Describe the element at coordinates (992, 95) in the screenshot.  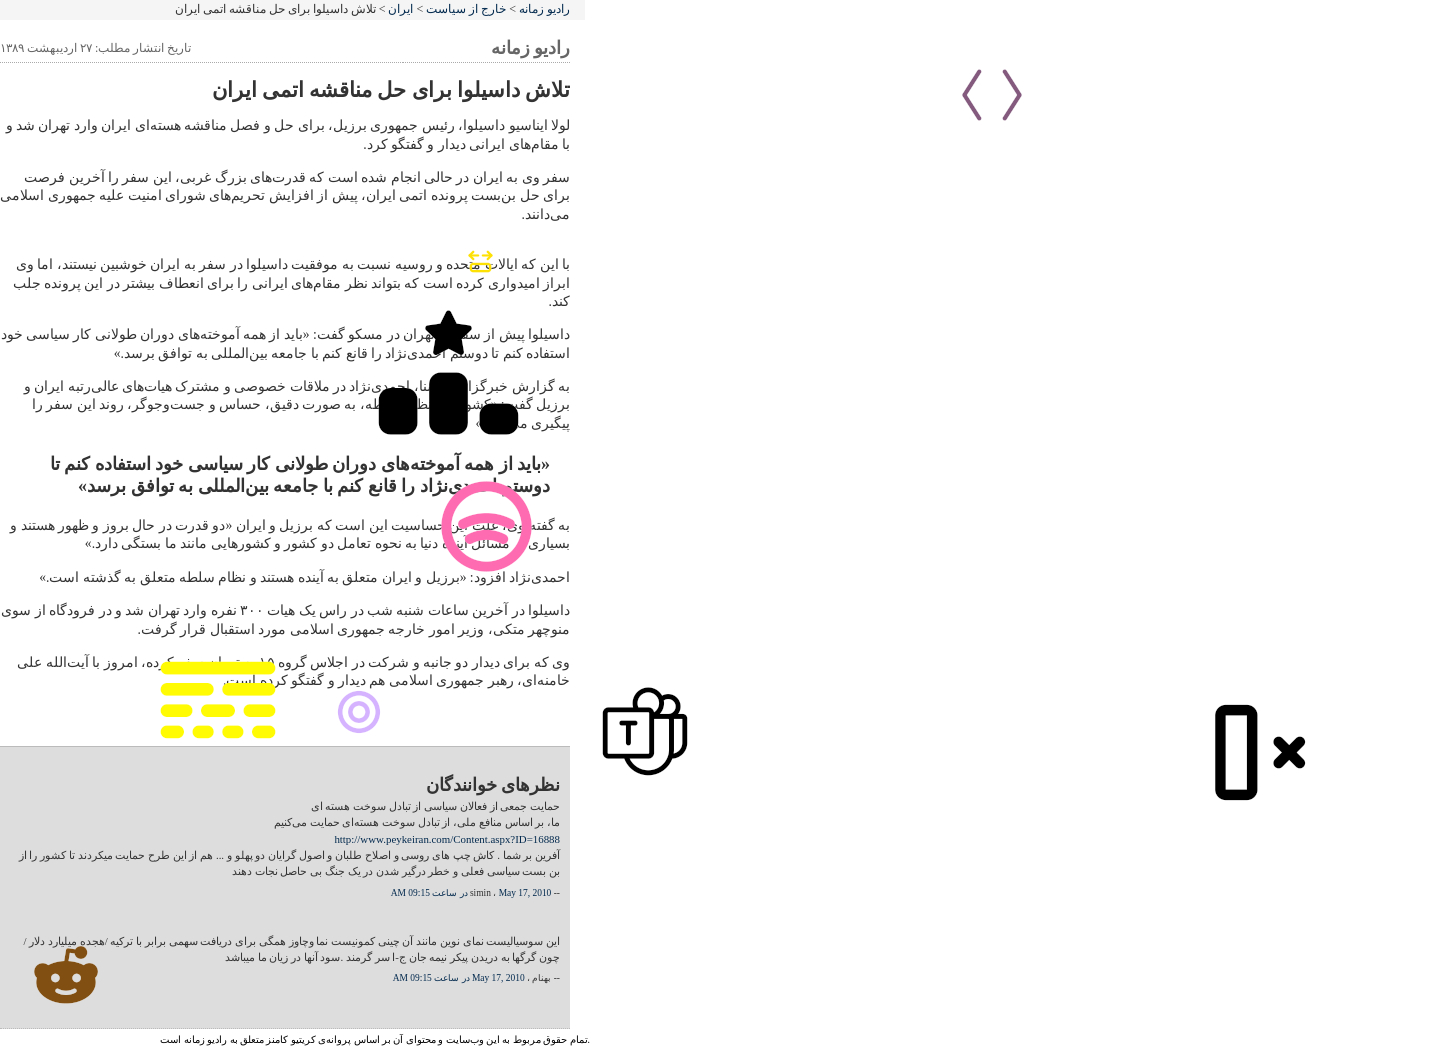
I see `view or edit source code` at that location.